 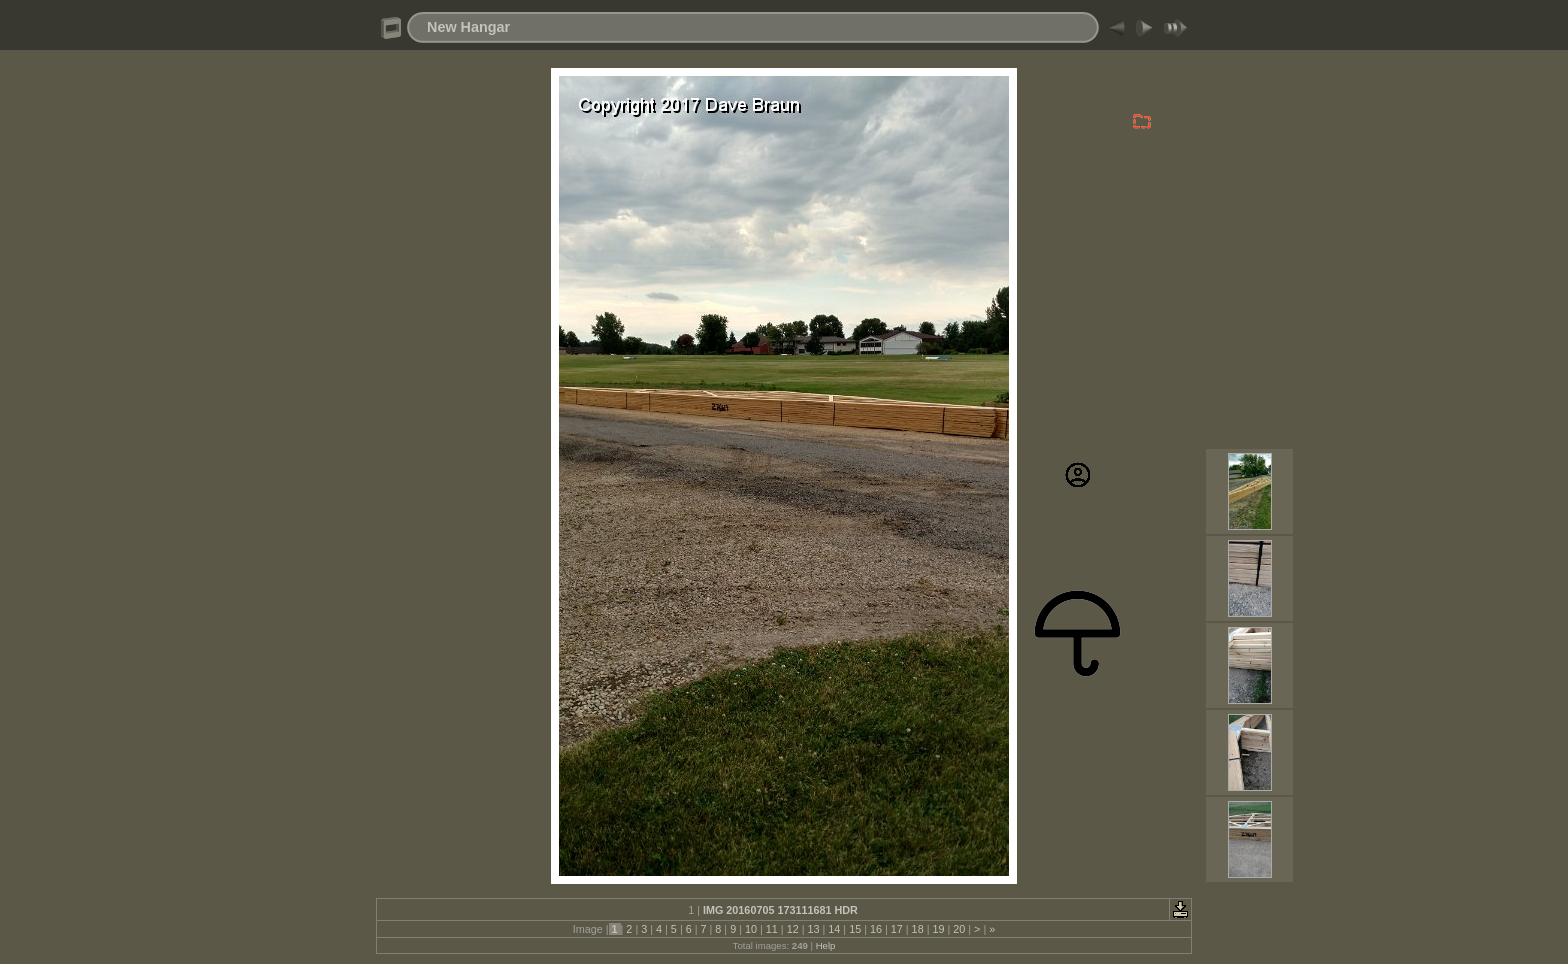 I want to click on create a new folder, so click(x=1142, y=121).